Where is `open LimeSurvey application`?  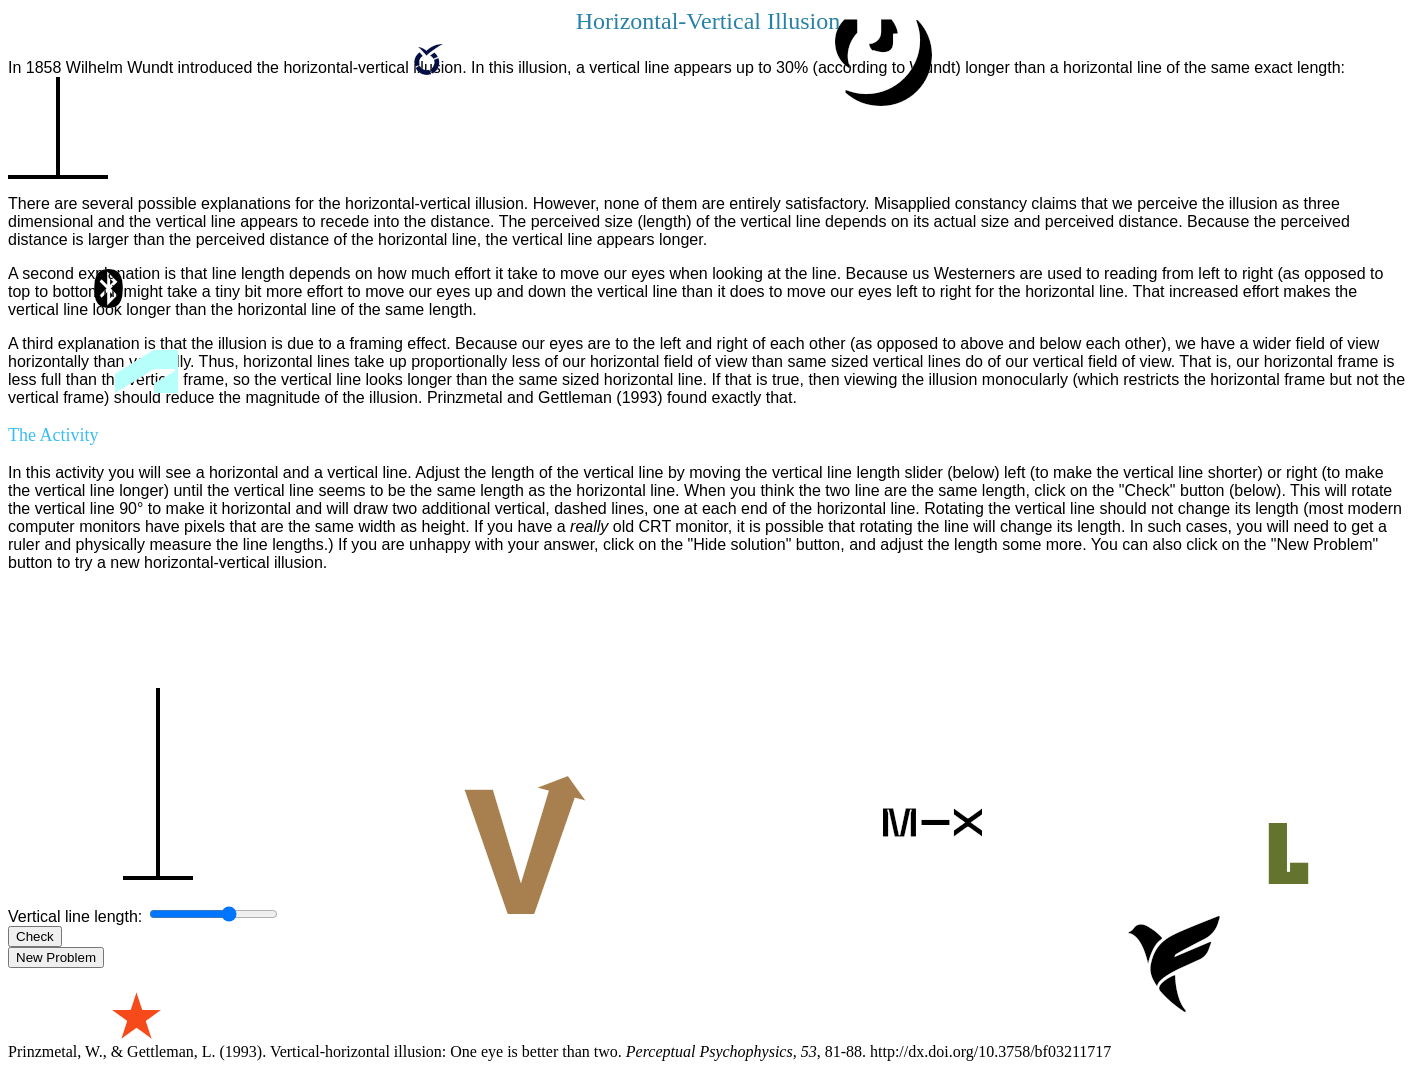 open LimeSurvey application is located at coordinates (428, 59).